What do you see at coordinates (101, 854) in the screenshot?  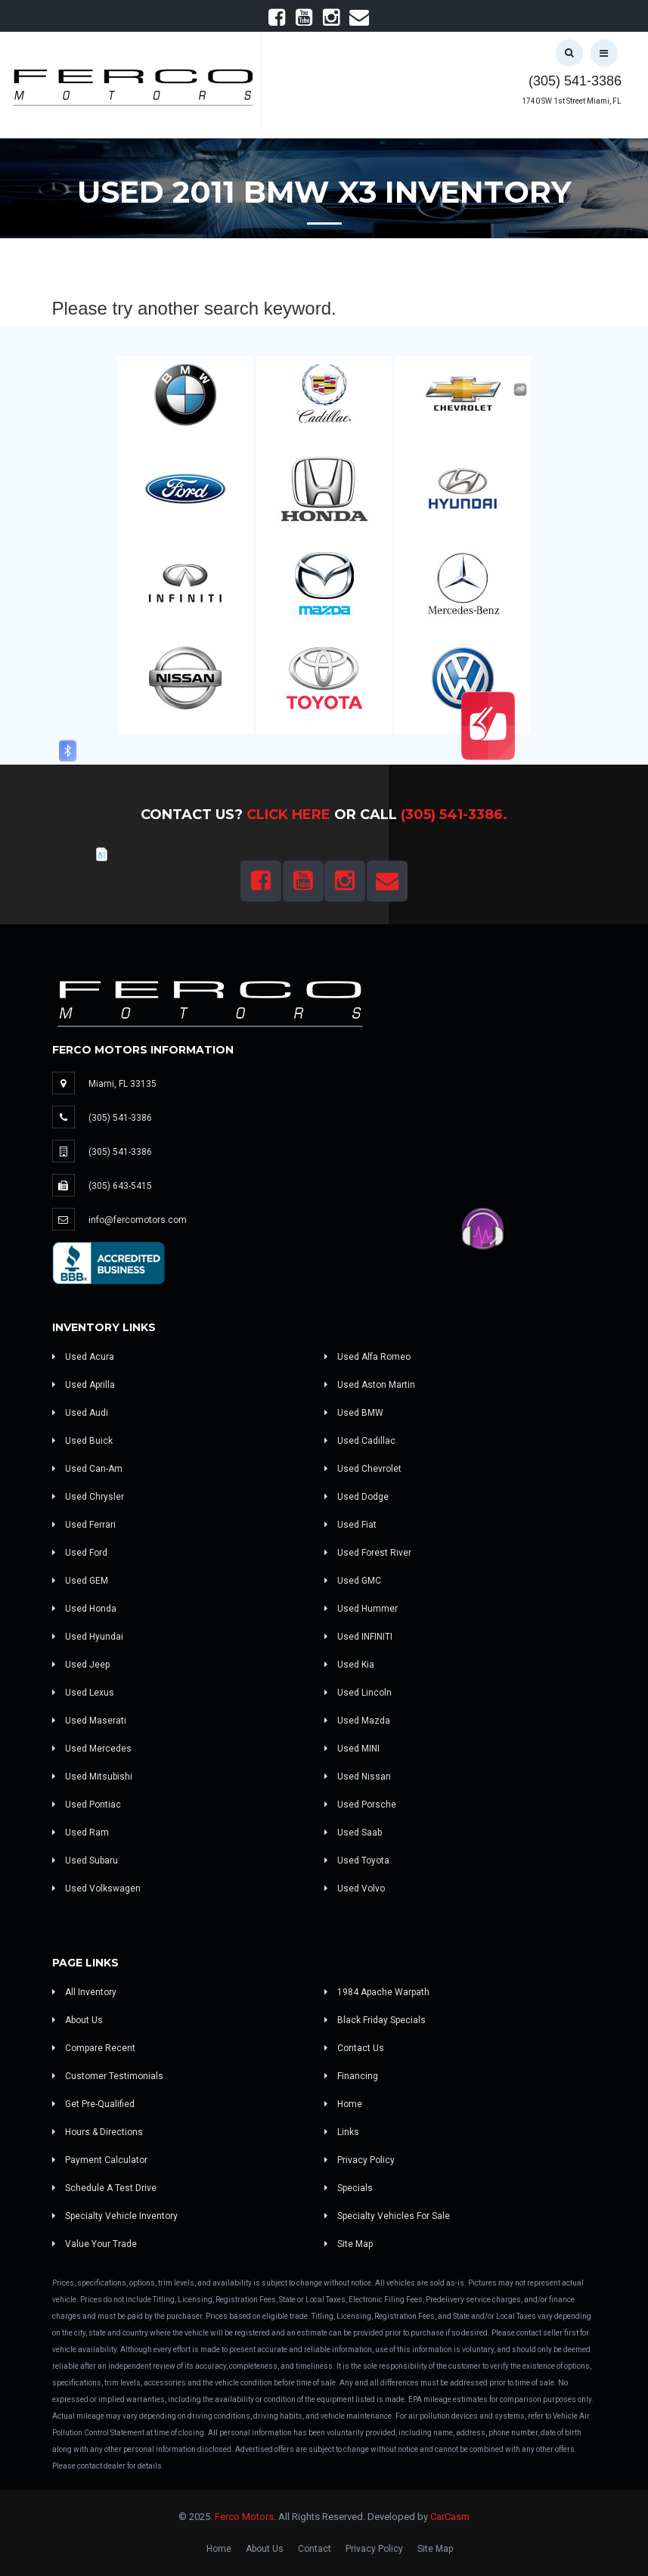 I see `open a word processing document` at bounding box center [101, 854].